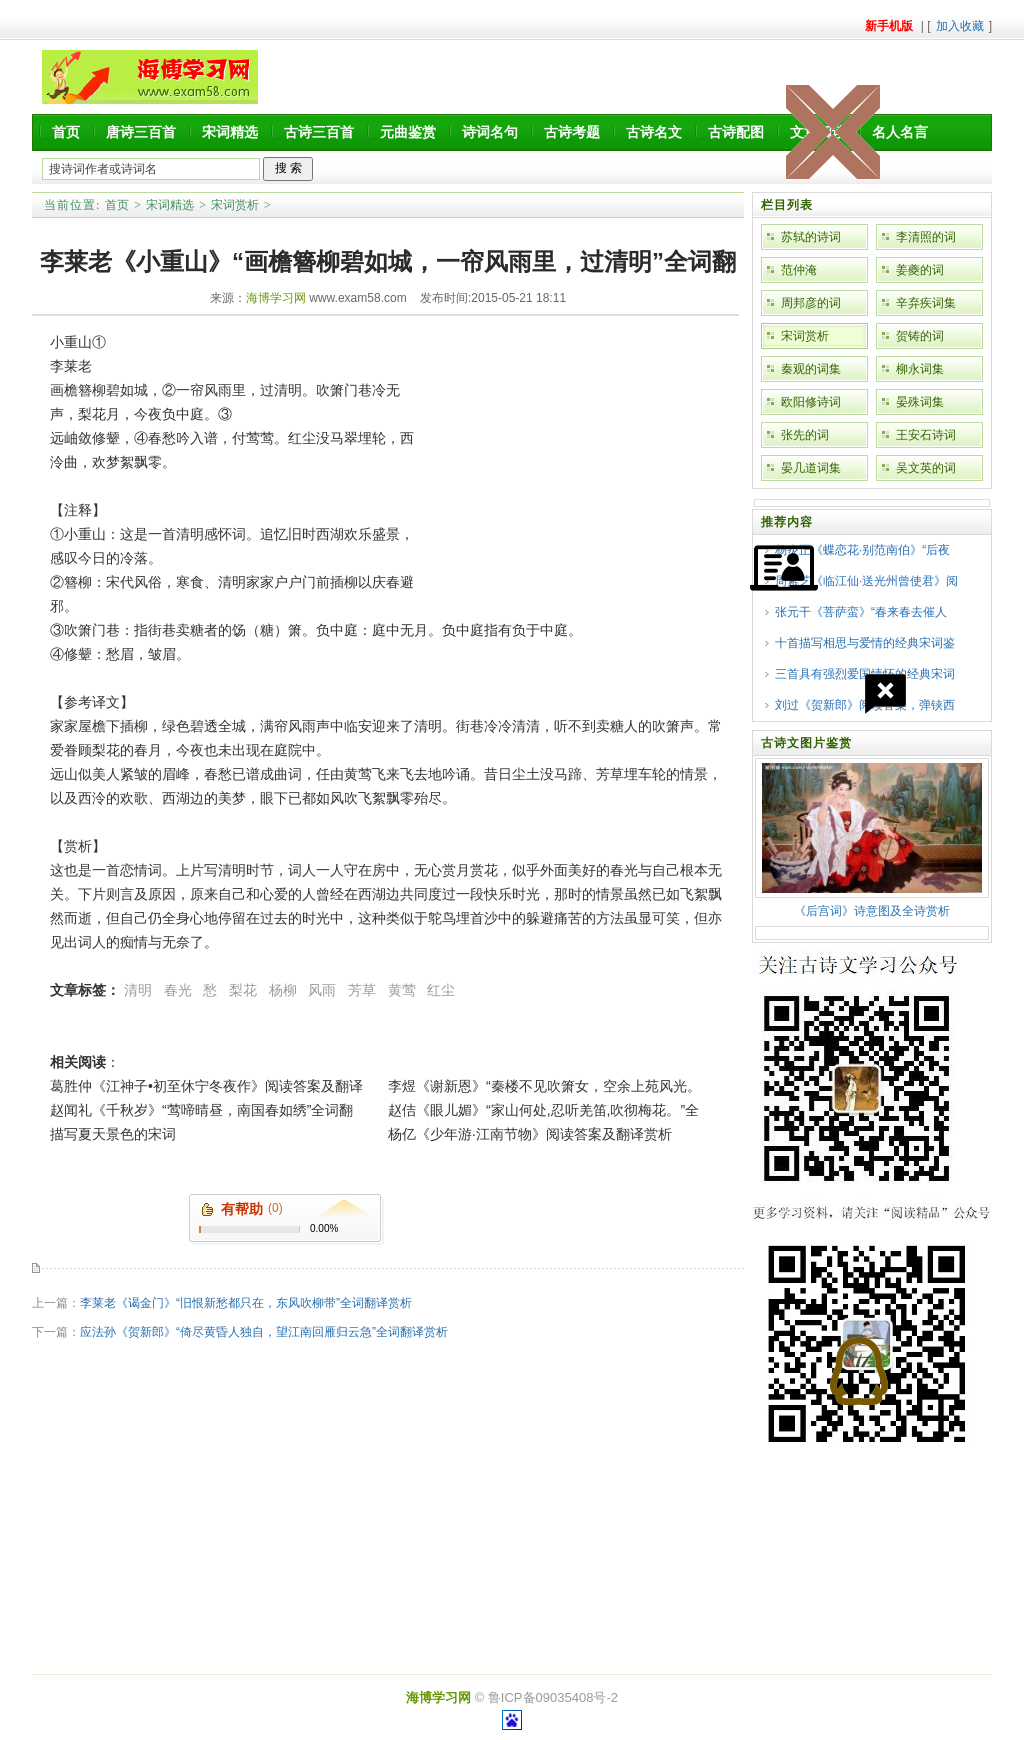  I want to click on open the Codementor app or website, so click(784, 568).